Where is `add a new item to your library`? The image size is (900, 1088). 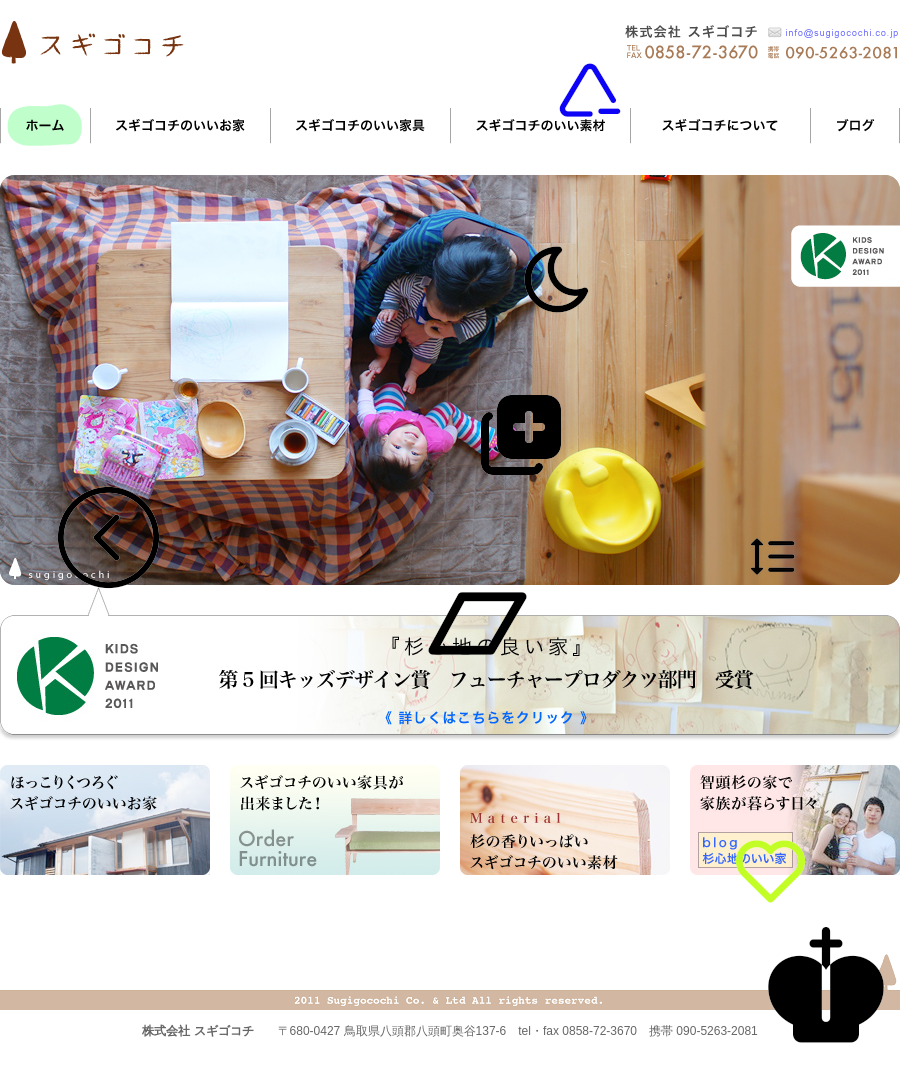
add a new item to your library is located at coordinates (521, 435).